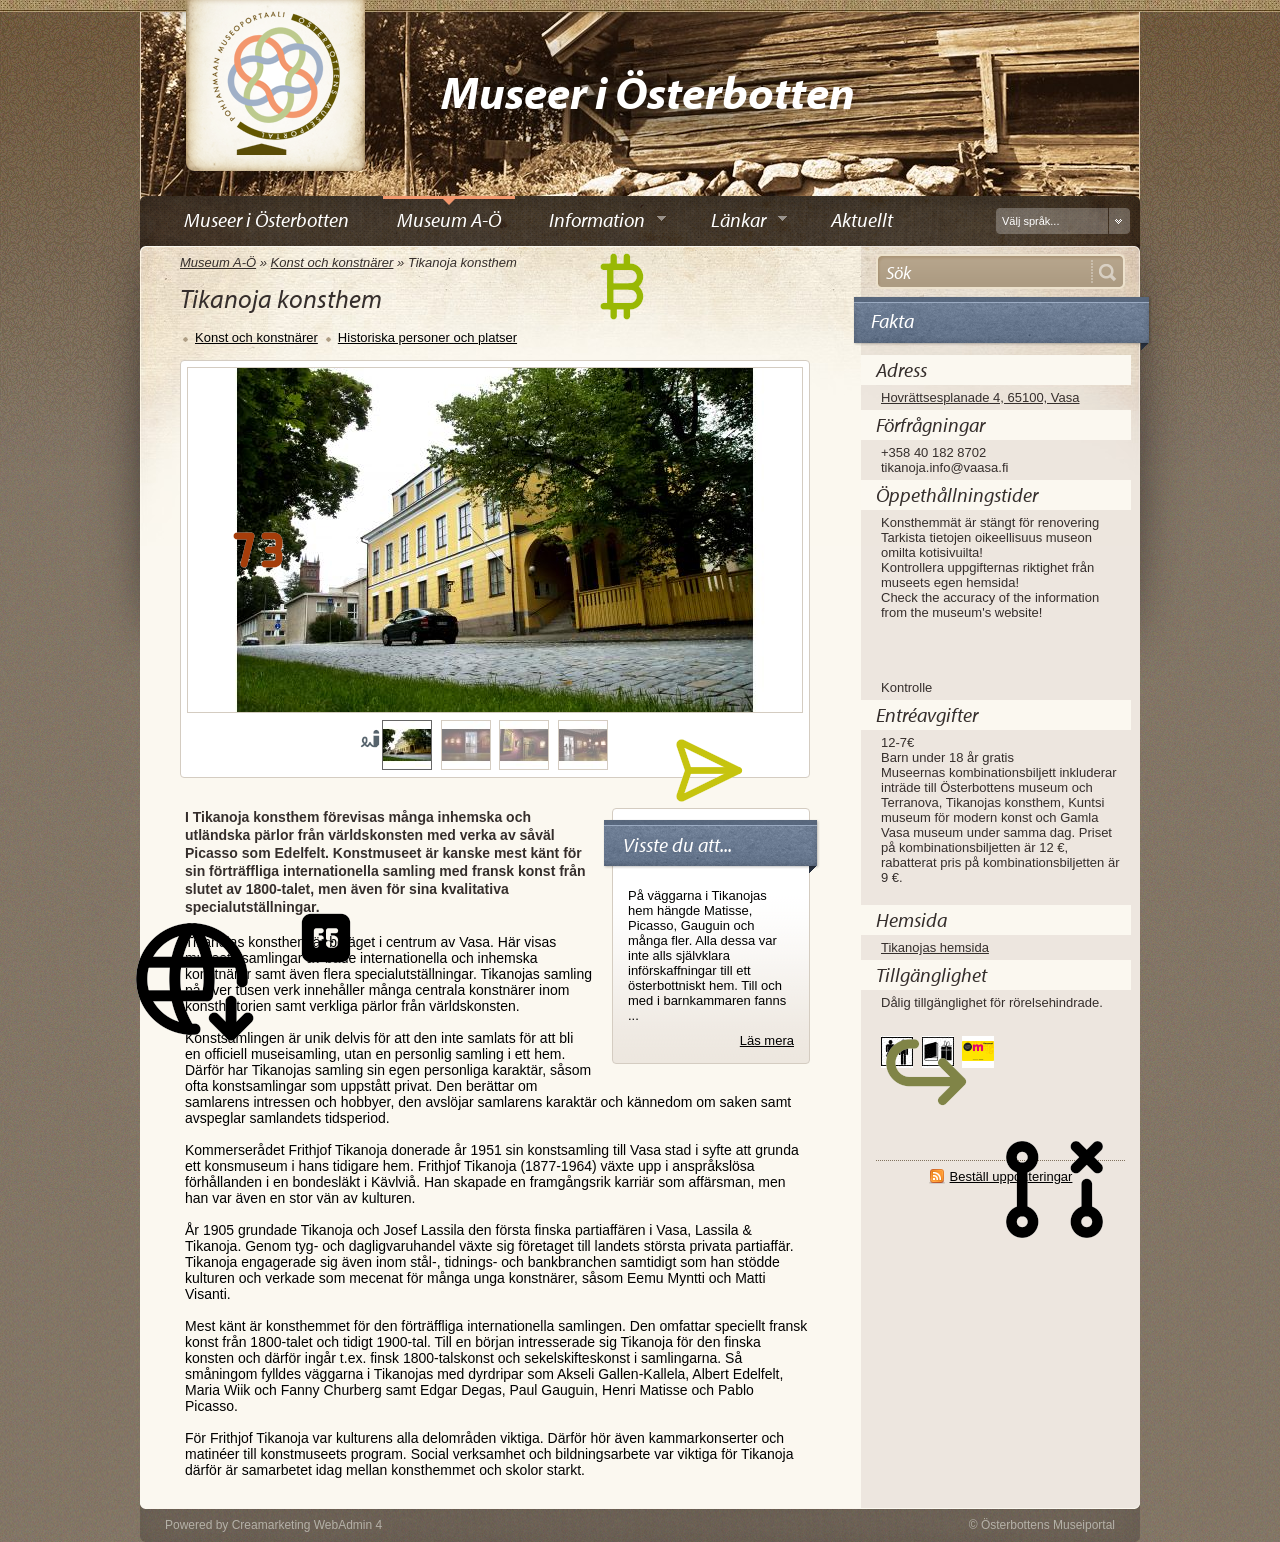 The image size is (1280, 1542). What do you see at coordinates (928, 1067) in the screenshot?
I see `go forward or navigate to next page` at bounding box center [928, 1067].